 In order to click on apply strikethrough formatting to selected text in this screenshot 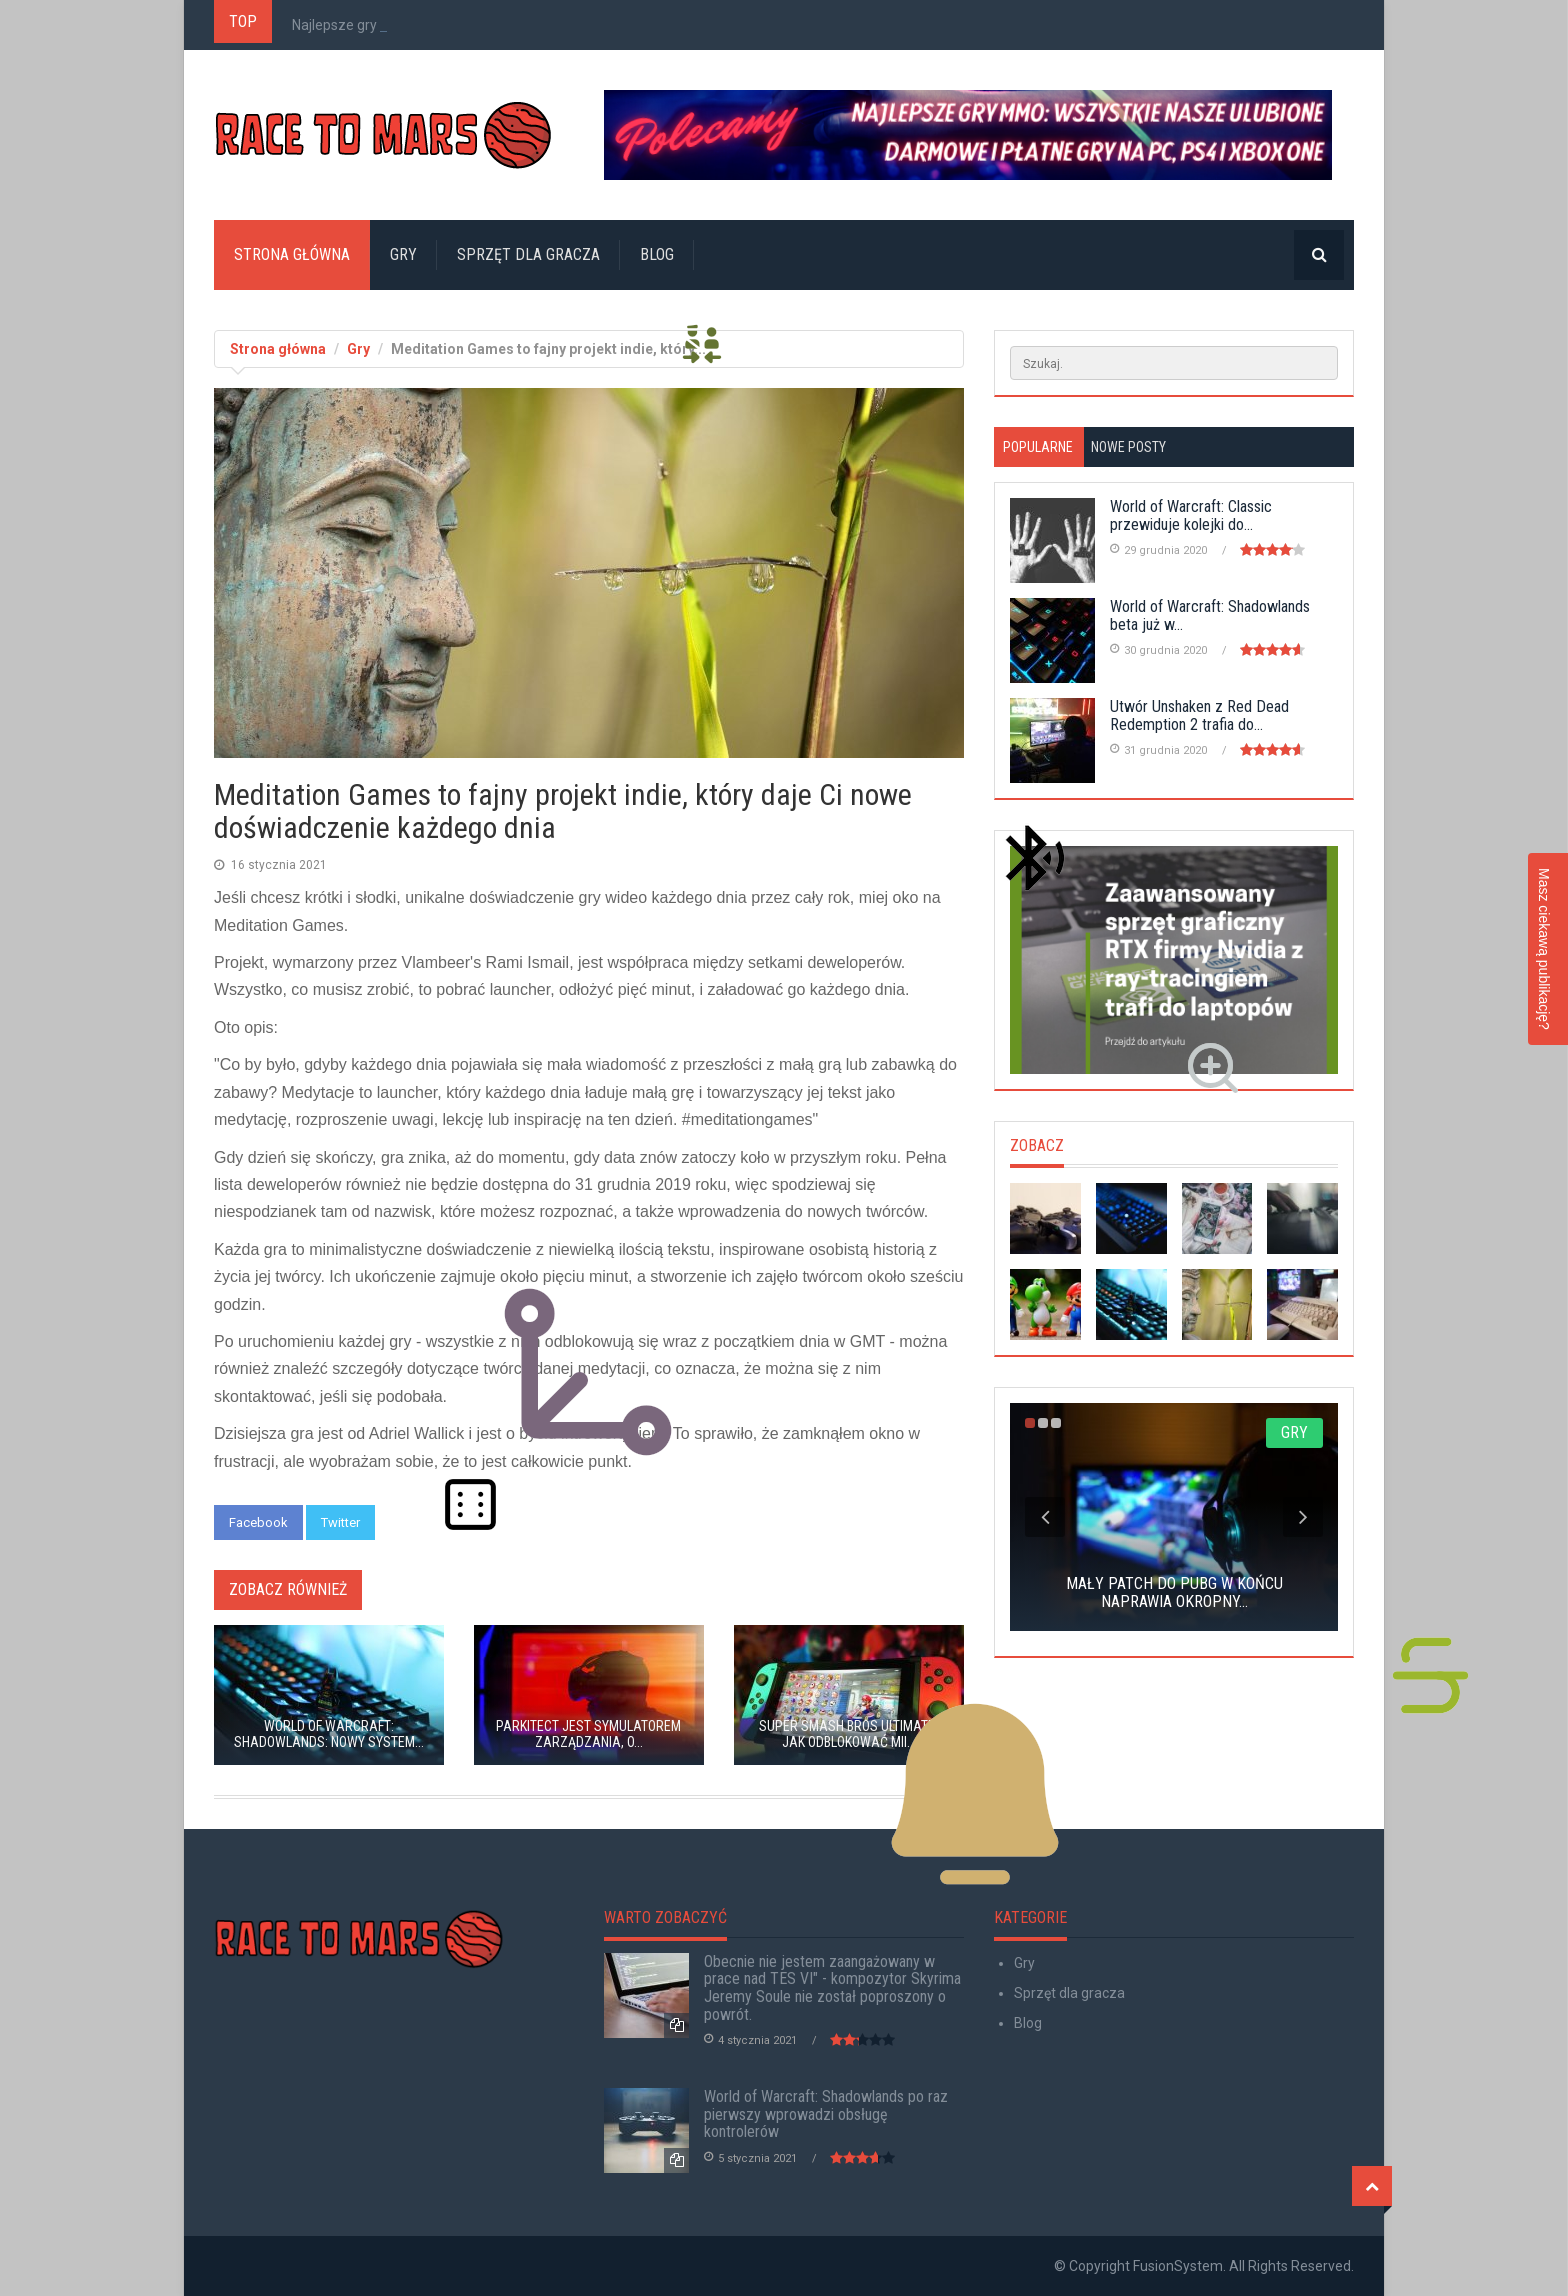, I will do `click(1430, 1675)`.